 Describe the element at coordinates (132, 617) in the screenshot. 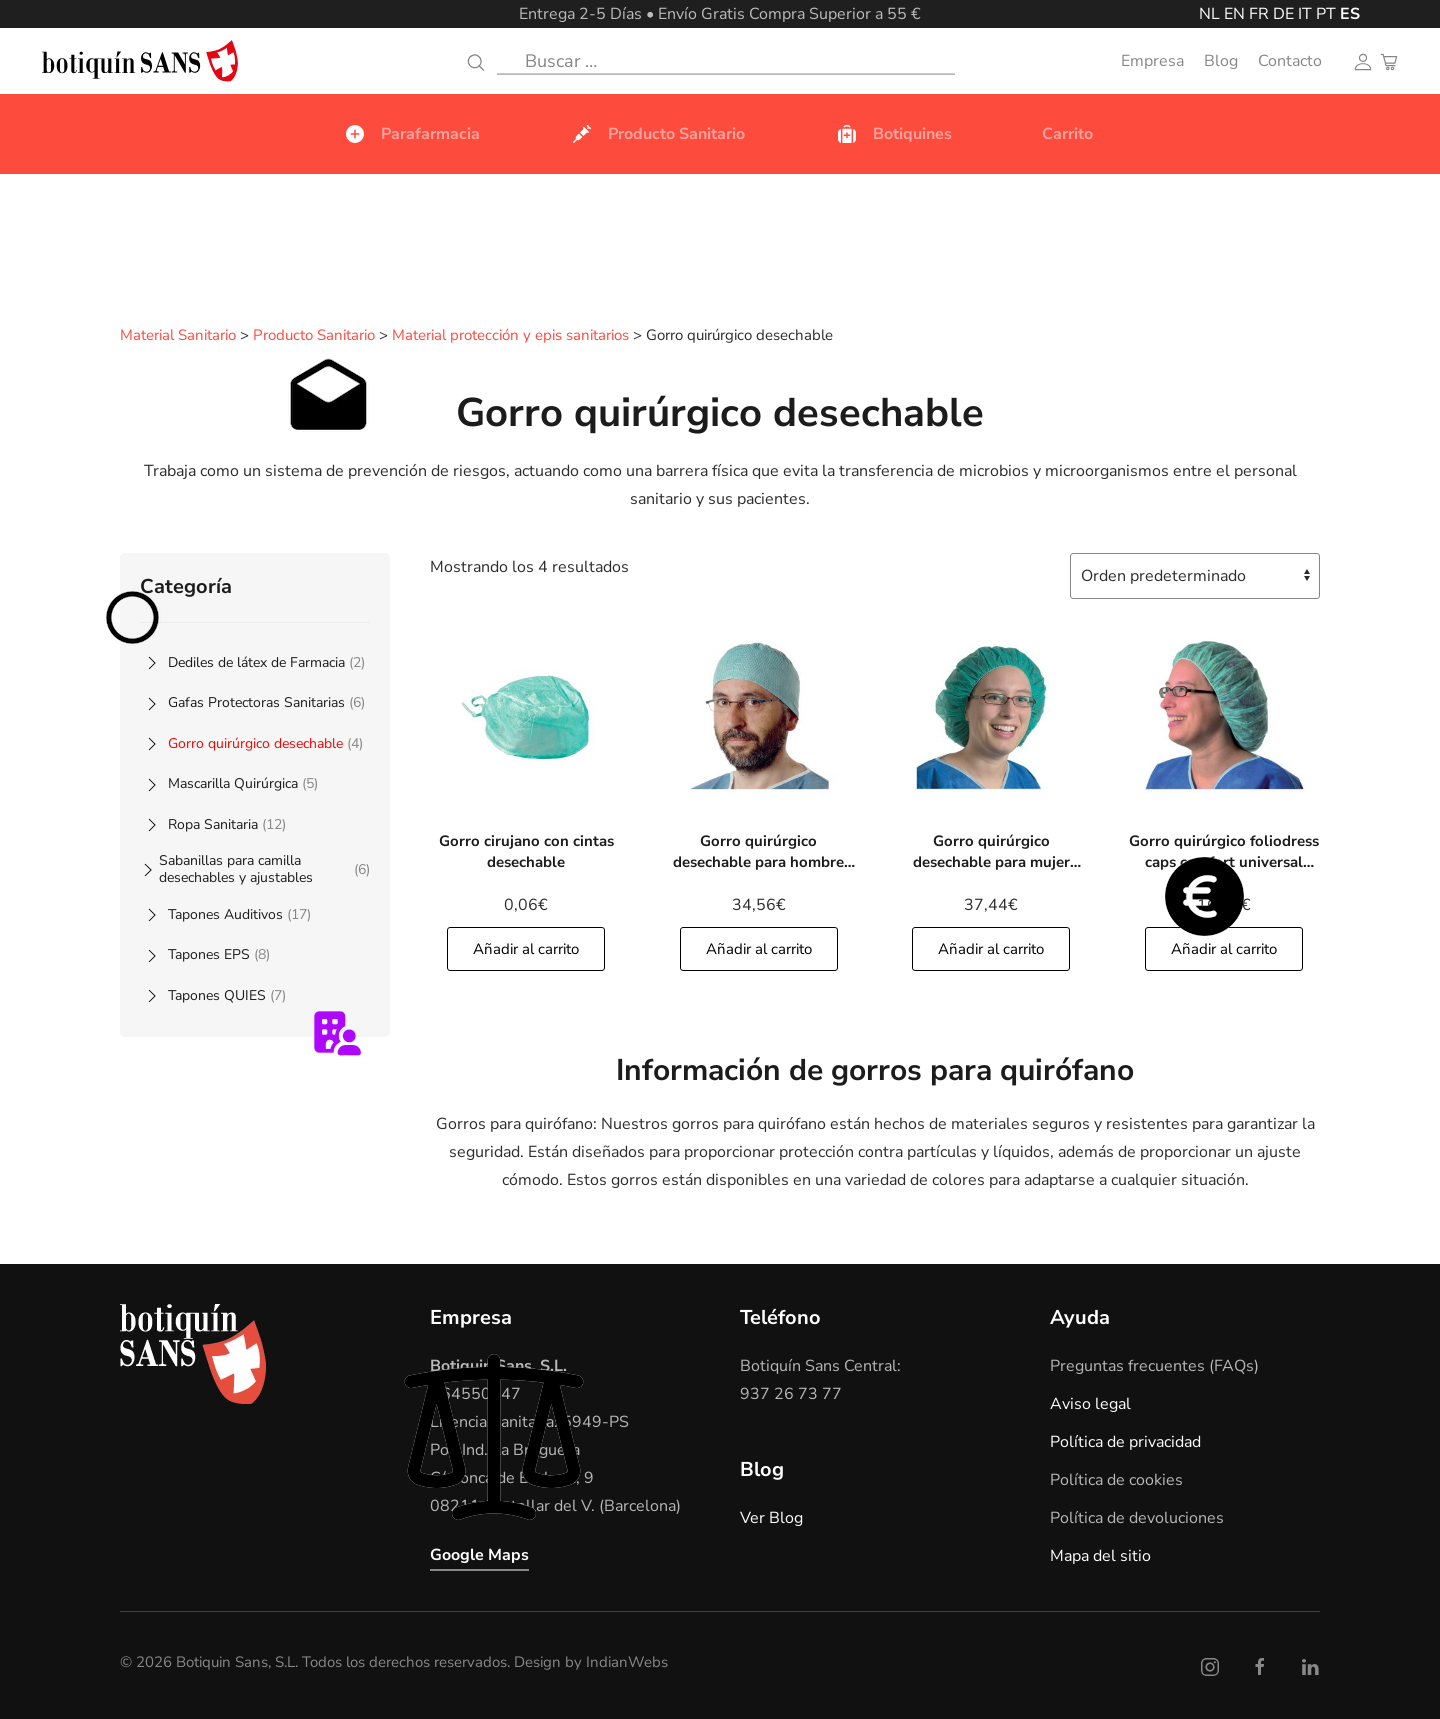

I see `select a camera lens or aperture setting` at that location.